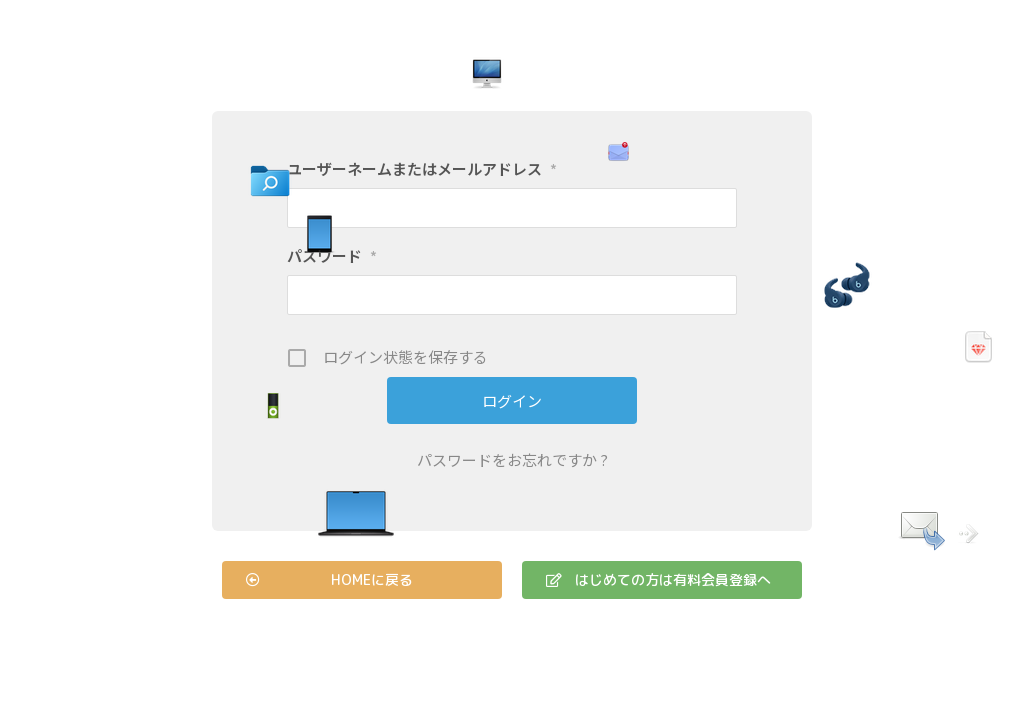 Image resolution: width=1024 pixels, height=720 pixels. What do you see at coordinates (618, 152) in the screenshot?
I see `send an email message` at bounding box center [618, 152].